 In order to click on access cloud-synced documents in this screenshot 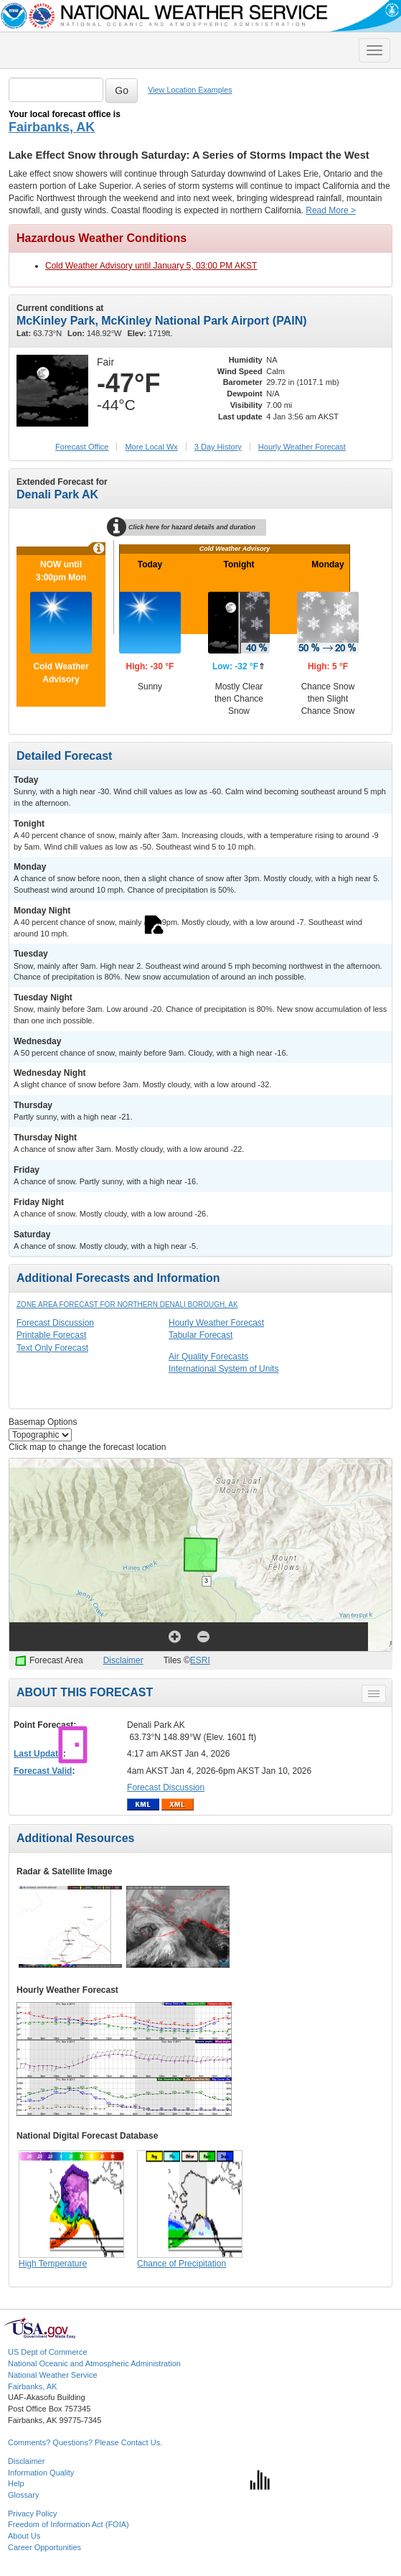, I will do `click(153, 924)`.